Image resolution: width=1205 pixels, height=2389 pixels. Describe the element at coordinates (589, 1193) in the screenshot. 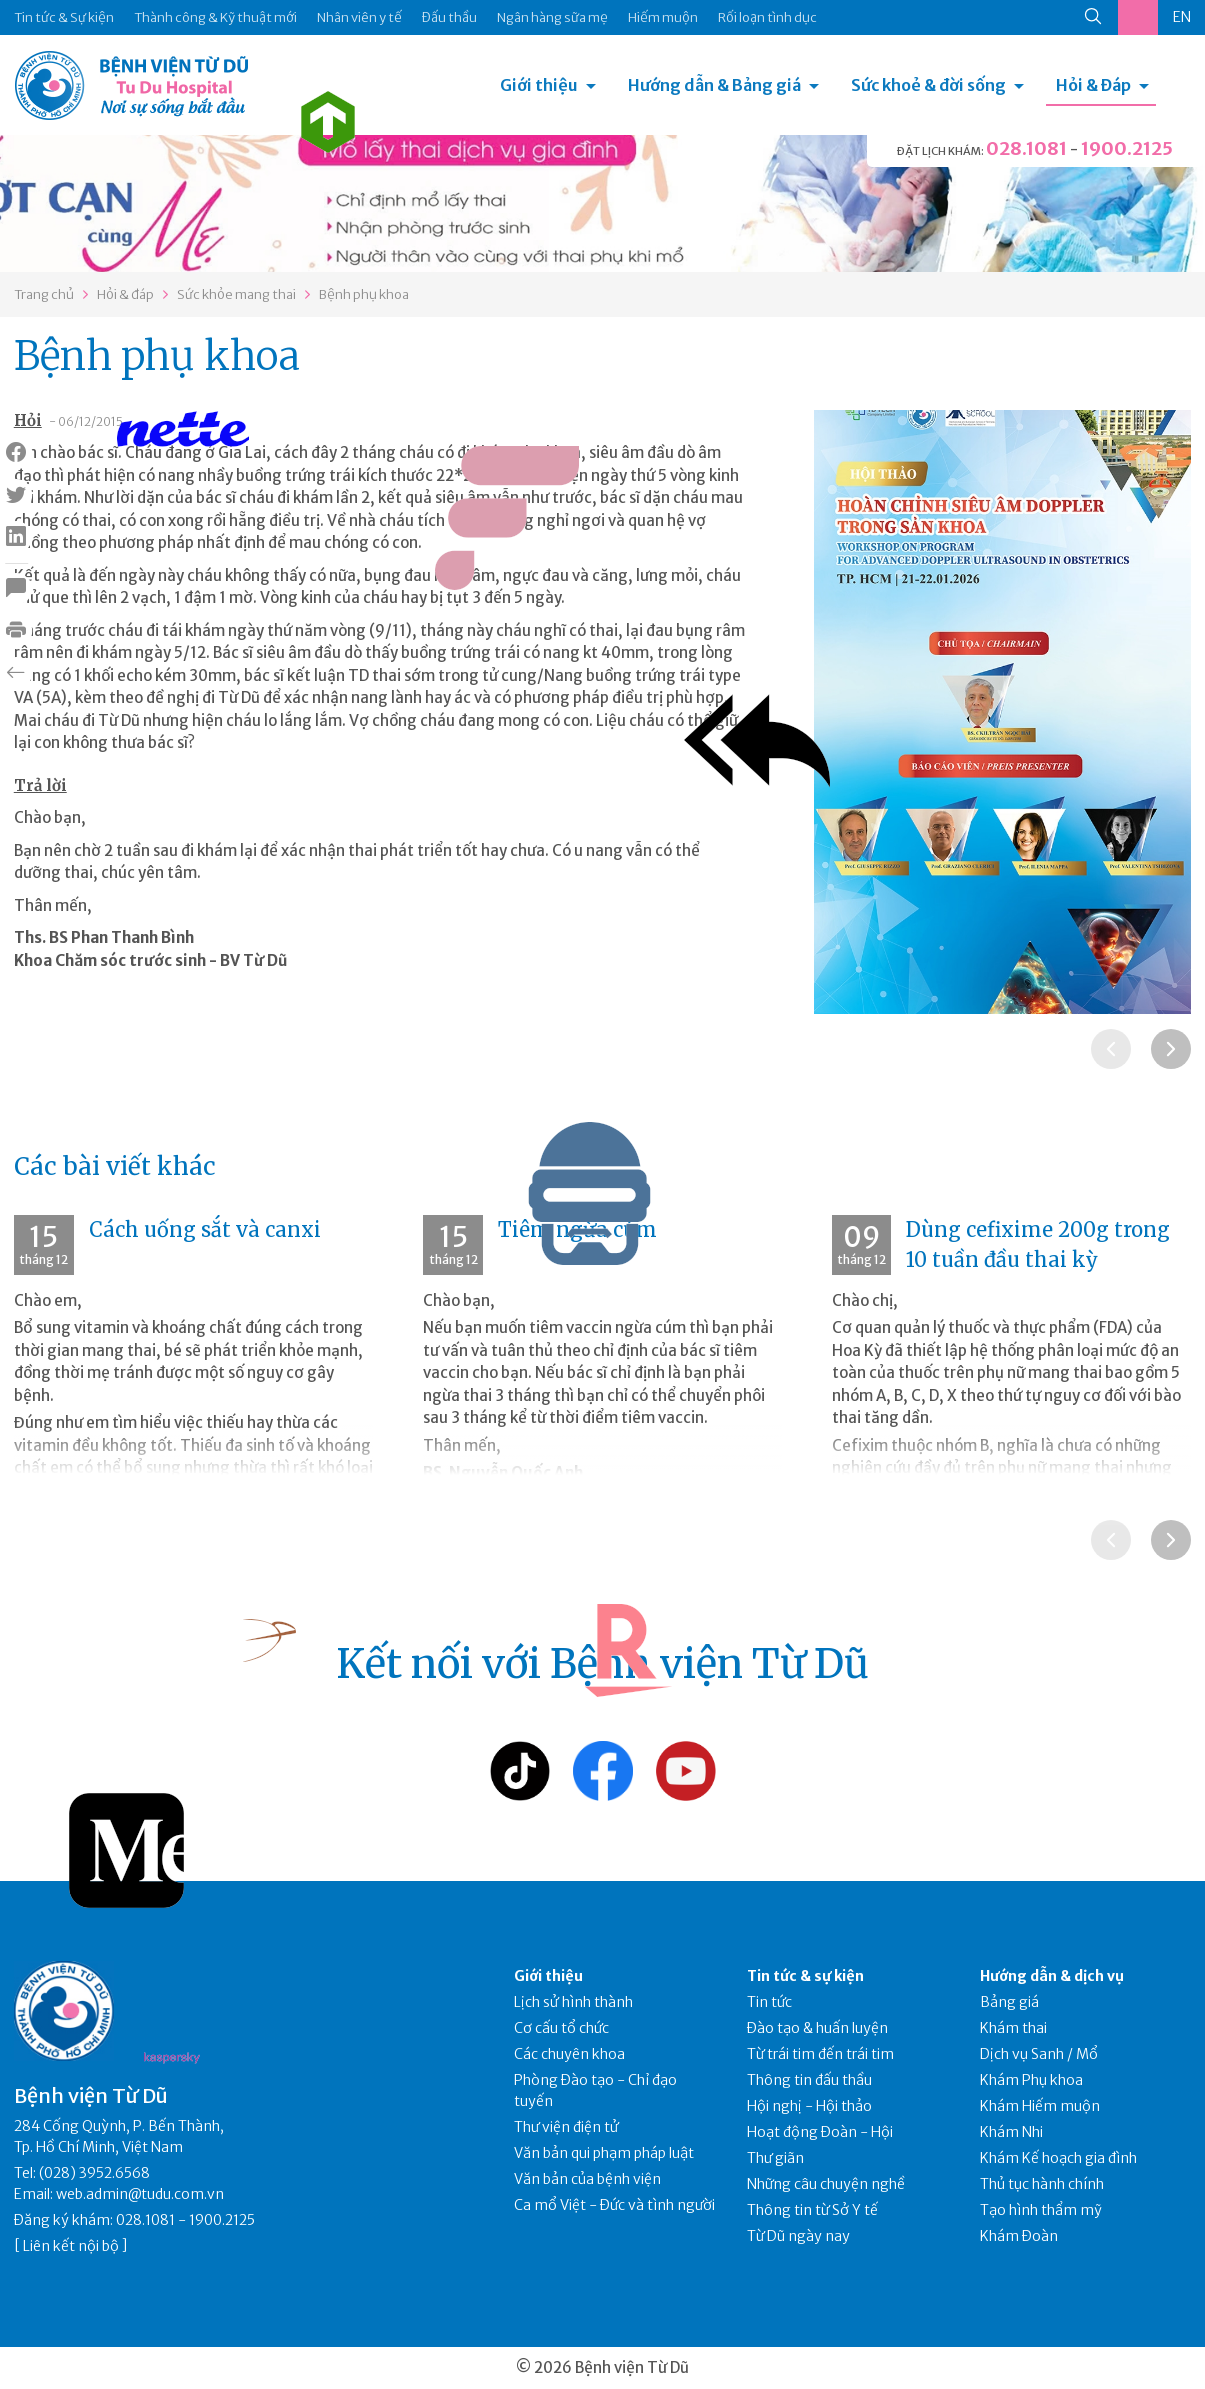

I see `rubocop ruby code linter logo` at that location.